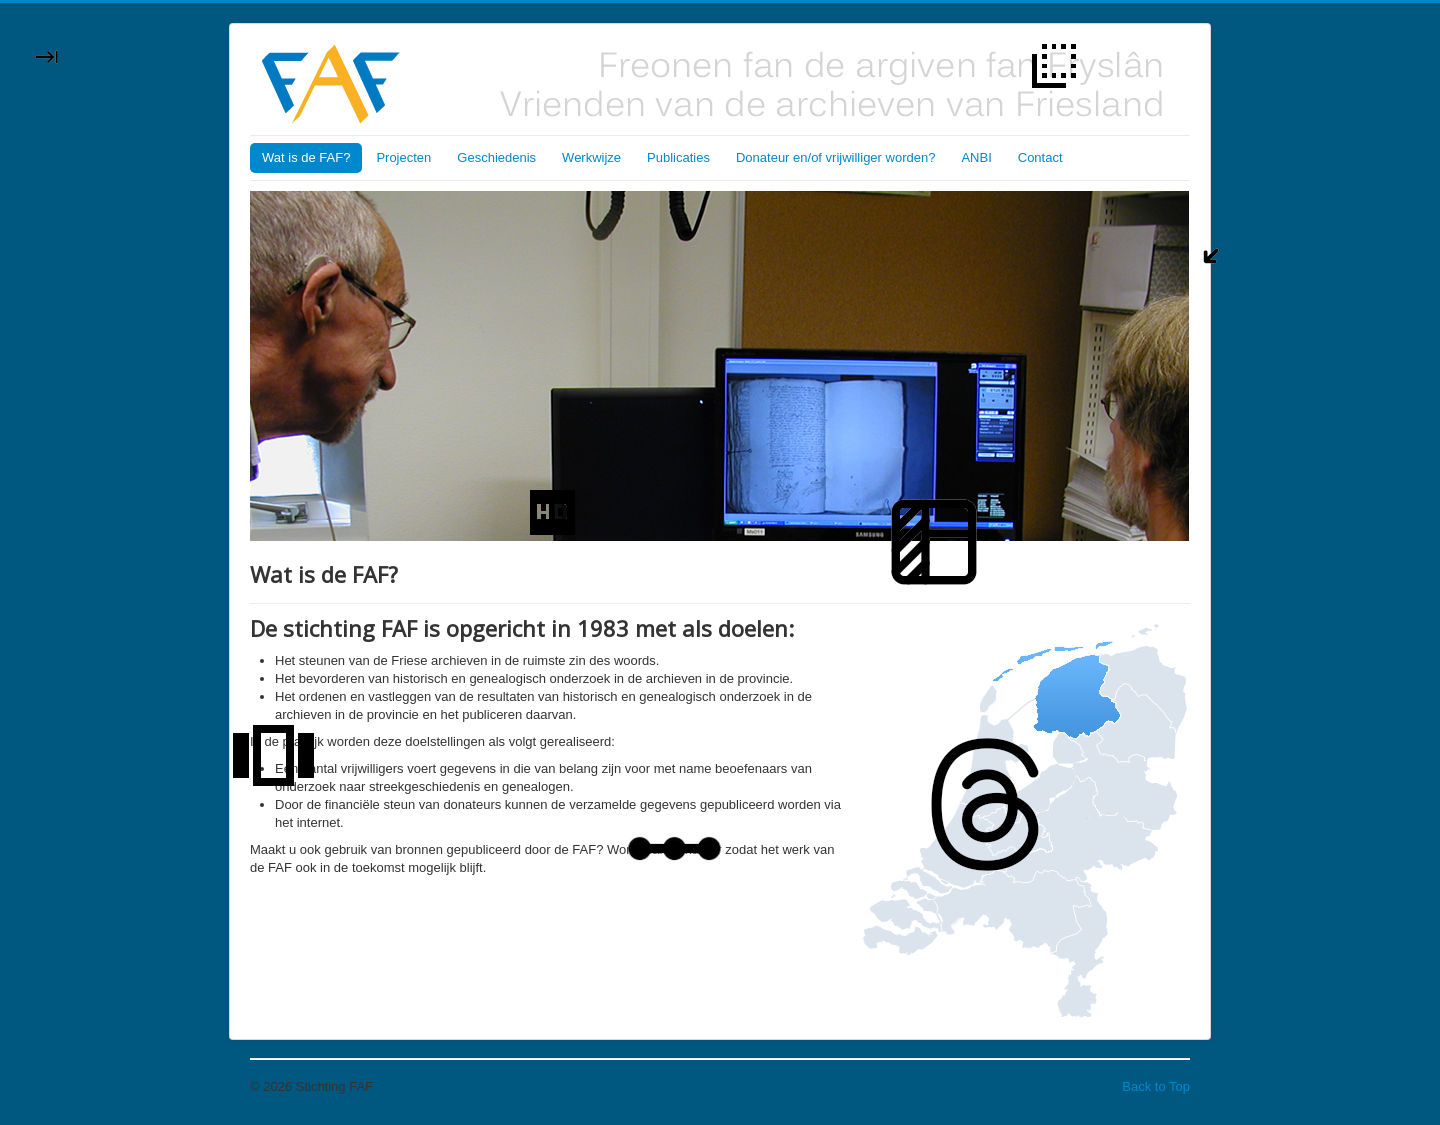 Image resolution: width=1440 pixels, height=1125 pixels. What do you see at coordinates (674, 848) in the screenshot?
I see `adjust values on a linear scale or slider` at bounding box center [674, 848].